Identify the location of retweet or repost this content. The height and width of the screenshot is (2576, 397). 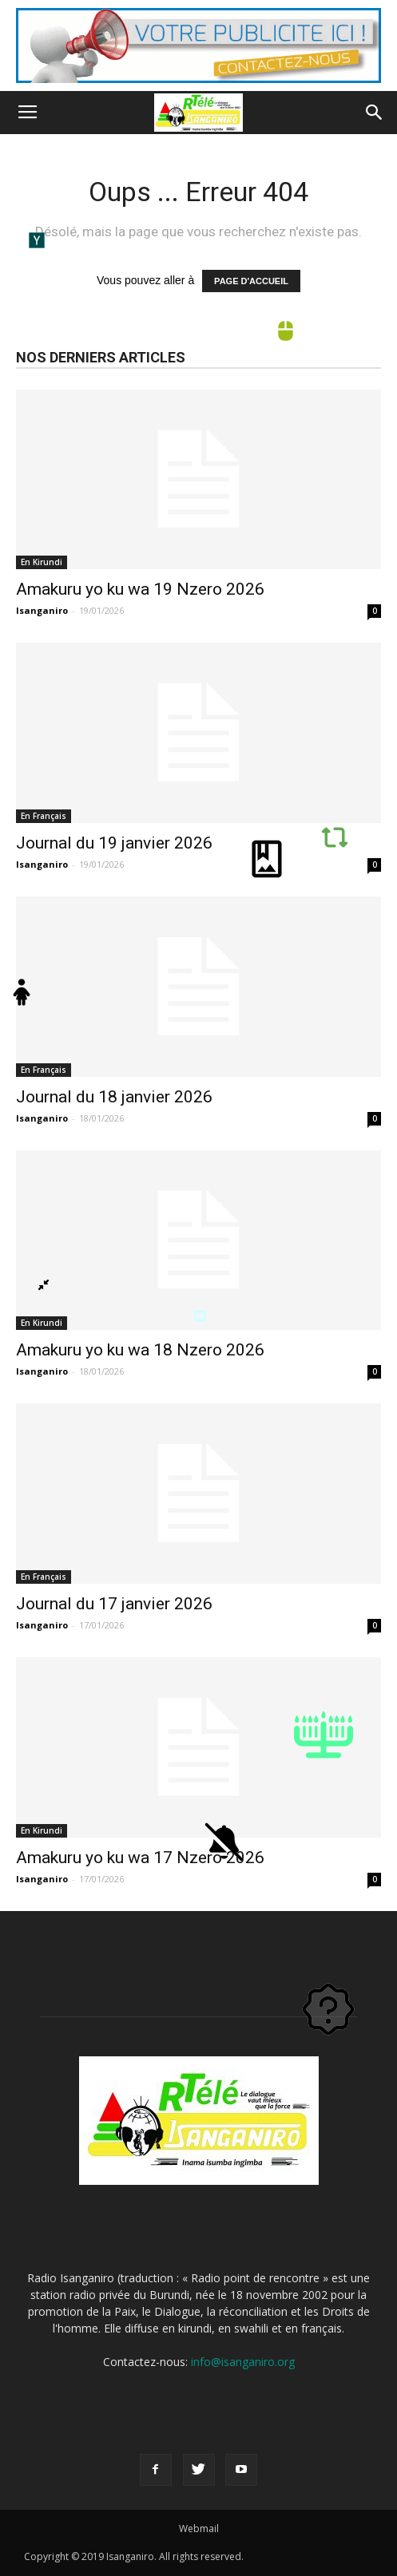
(335, 837).